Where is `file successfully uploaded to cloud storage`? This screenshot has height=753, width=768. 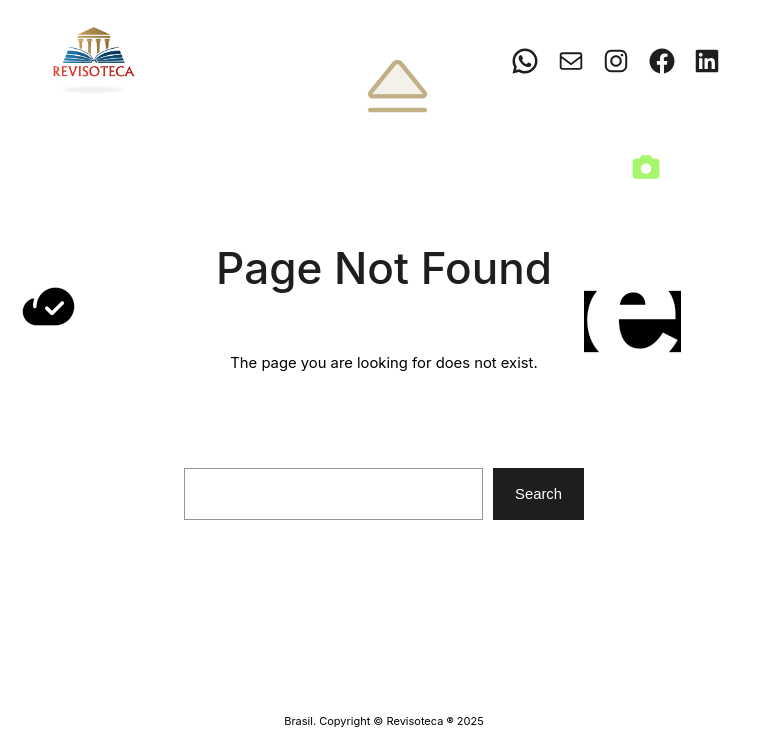 file successfully uploaded to cloud storage is located at coordinates (48, 306).